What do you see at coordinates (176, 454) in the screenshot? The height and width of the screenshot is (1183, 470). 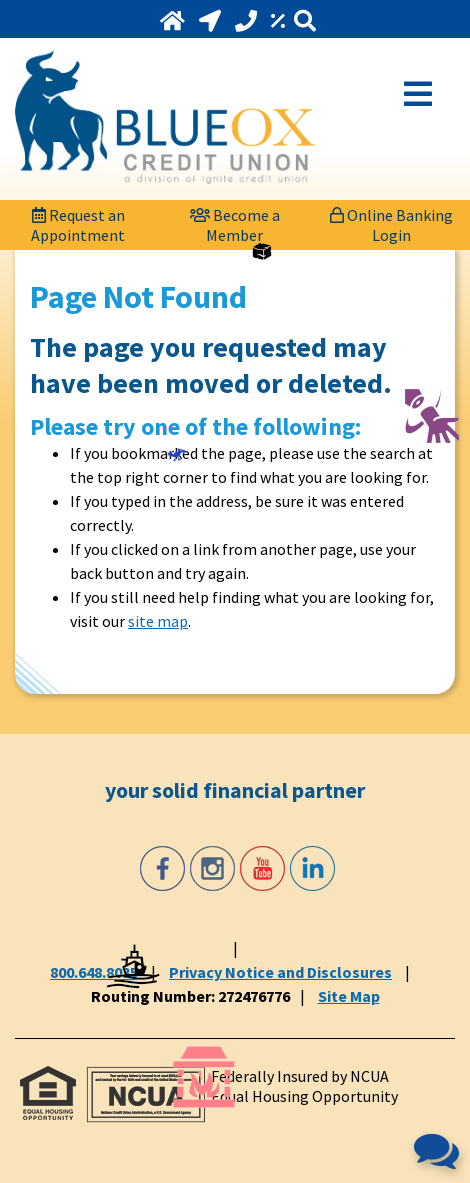 I see `sparrow character or bird companion in a game` at bounding box center [176, 454].